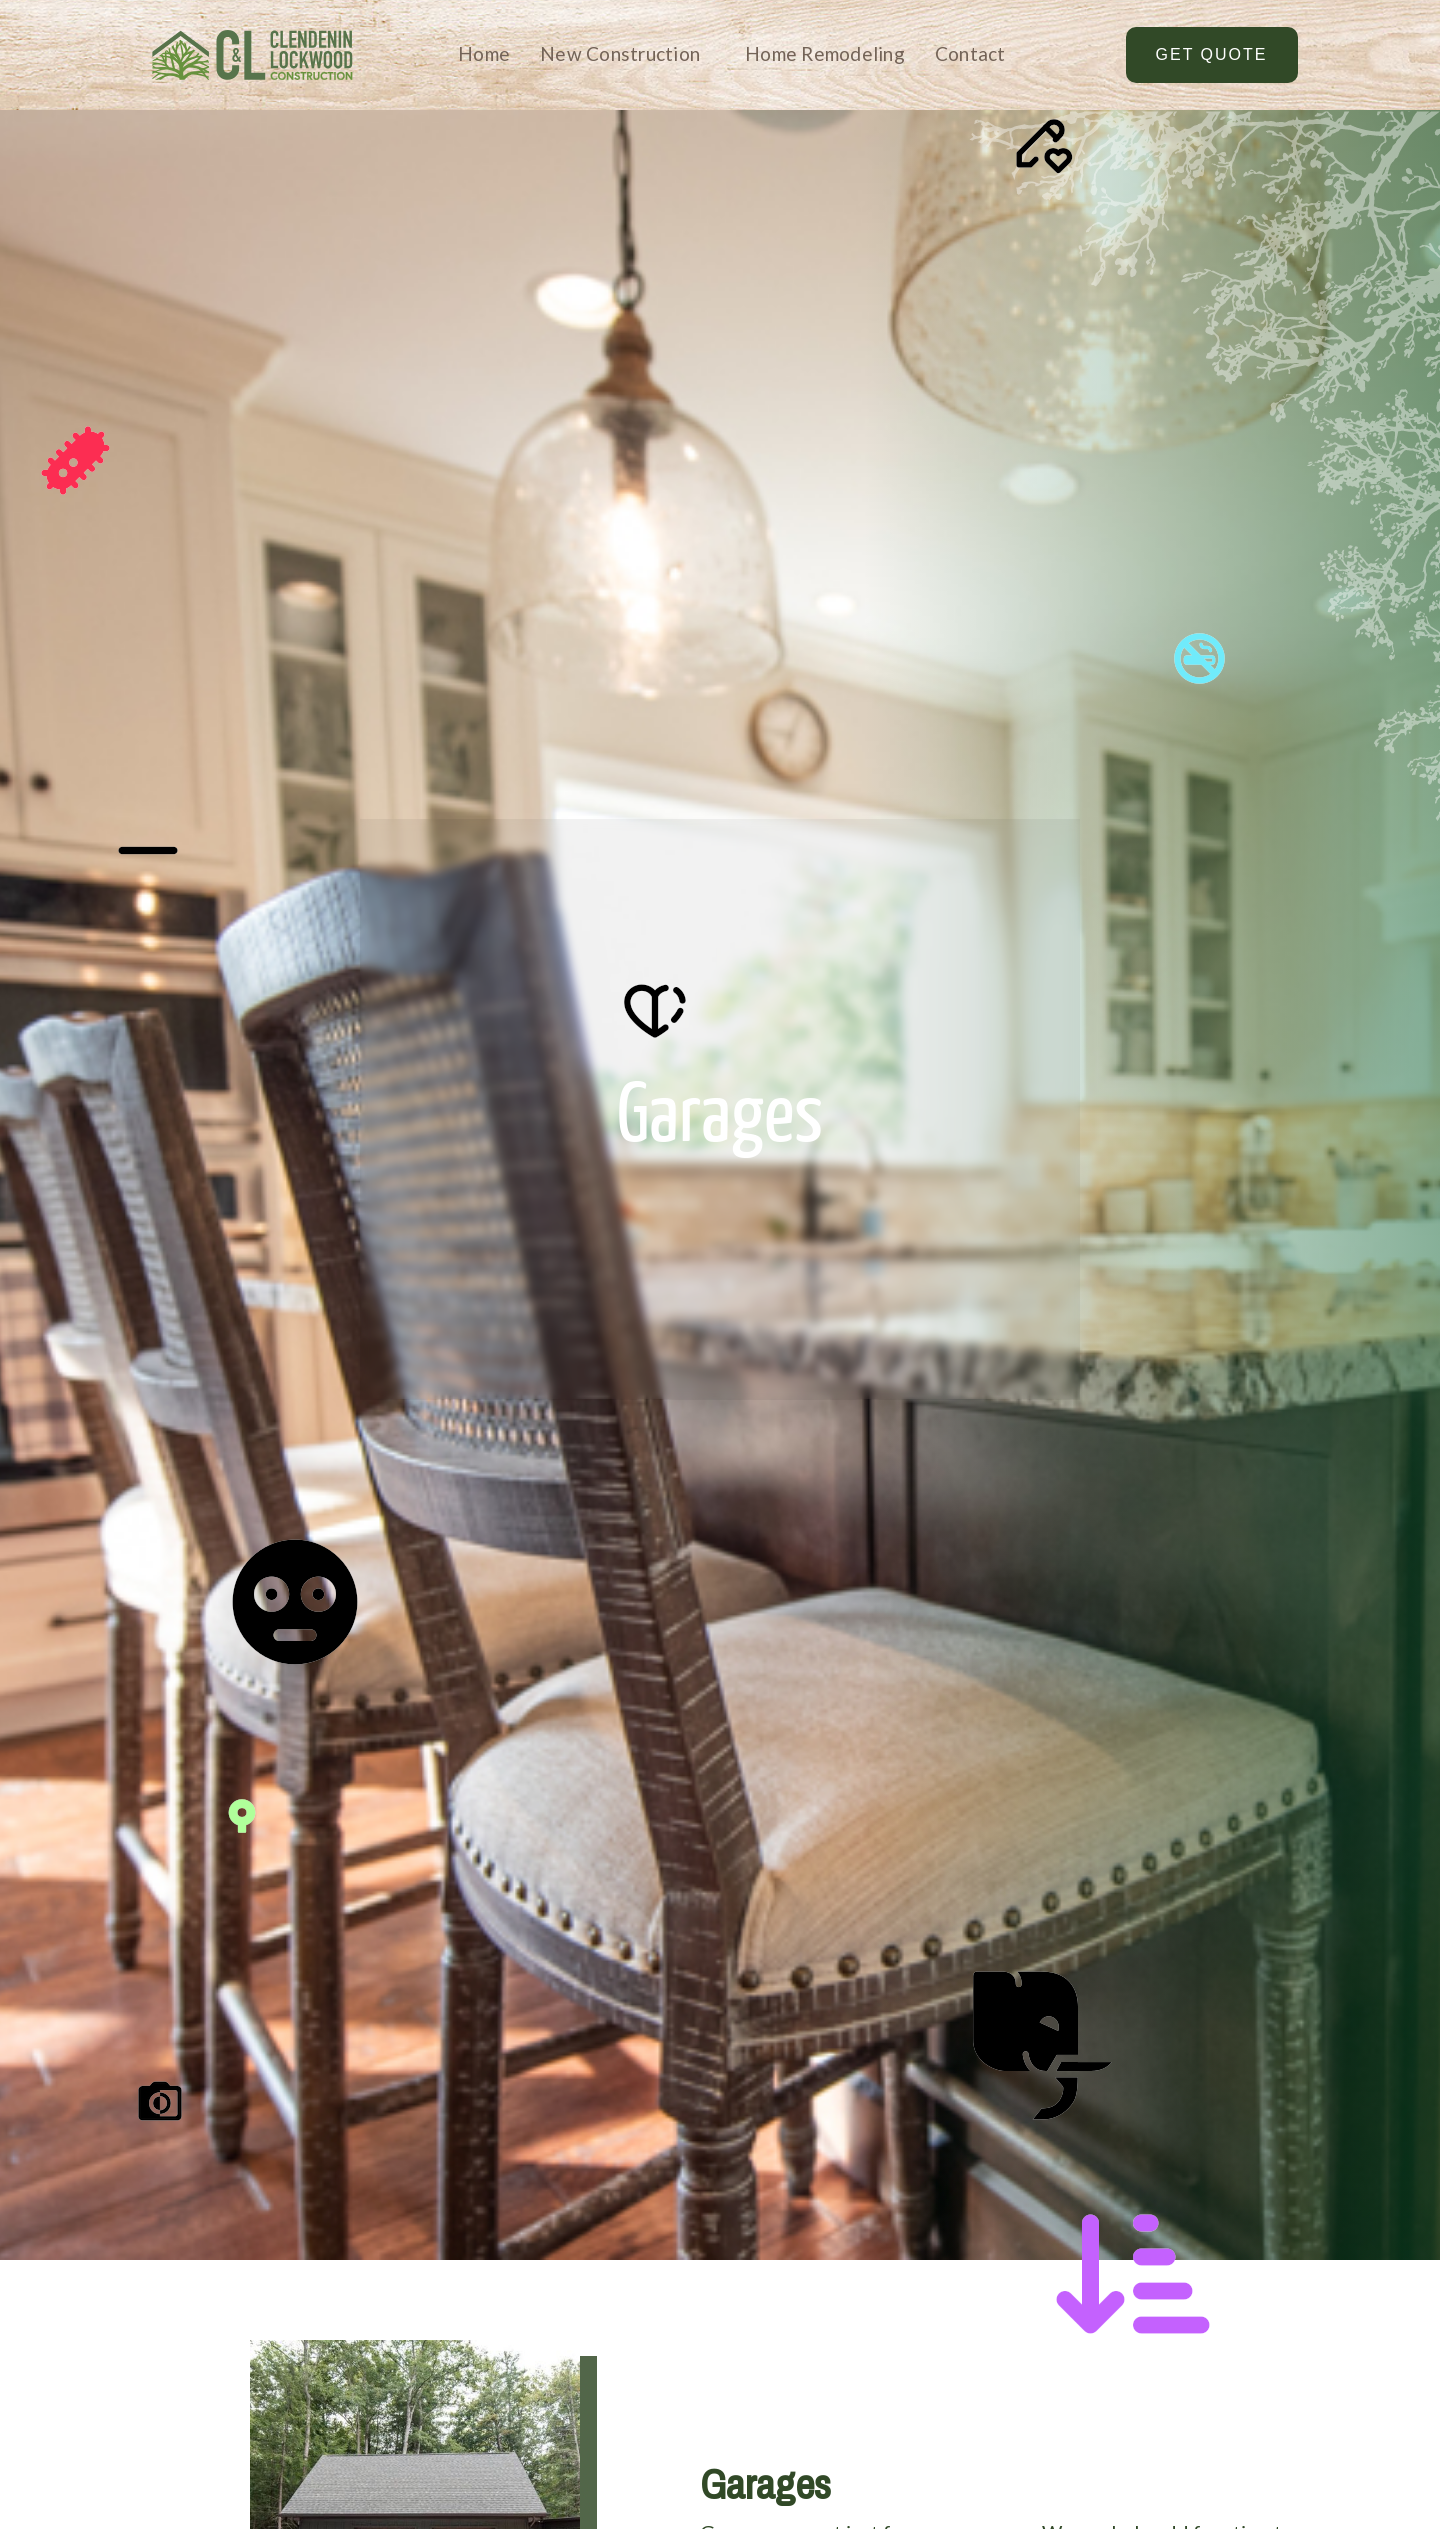 Image resolution: width=1440 pixels, height=2529 pixels. Describe the element at coordinates (75, 460) in the screenshot. I see `indicates microbiology or bacterial content` at that location.